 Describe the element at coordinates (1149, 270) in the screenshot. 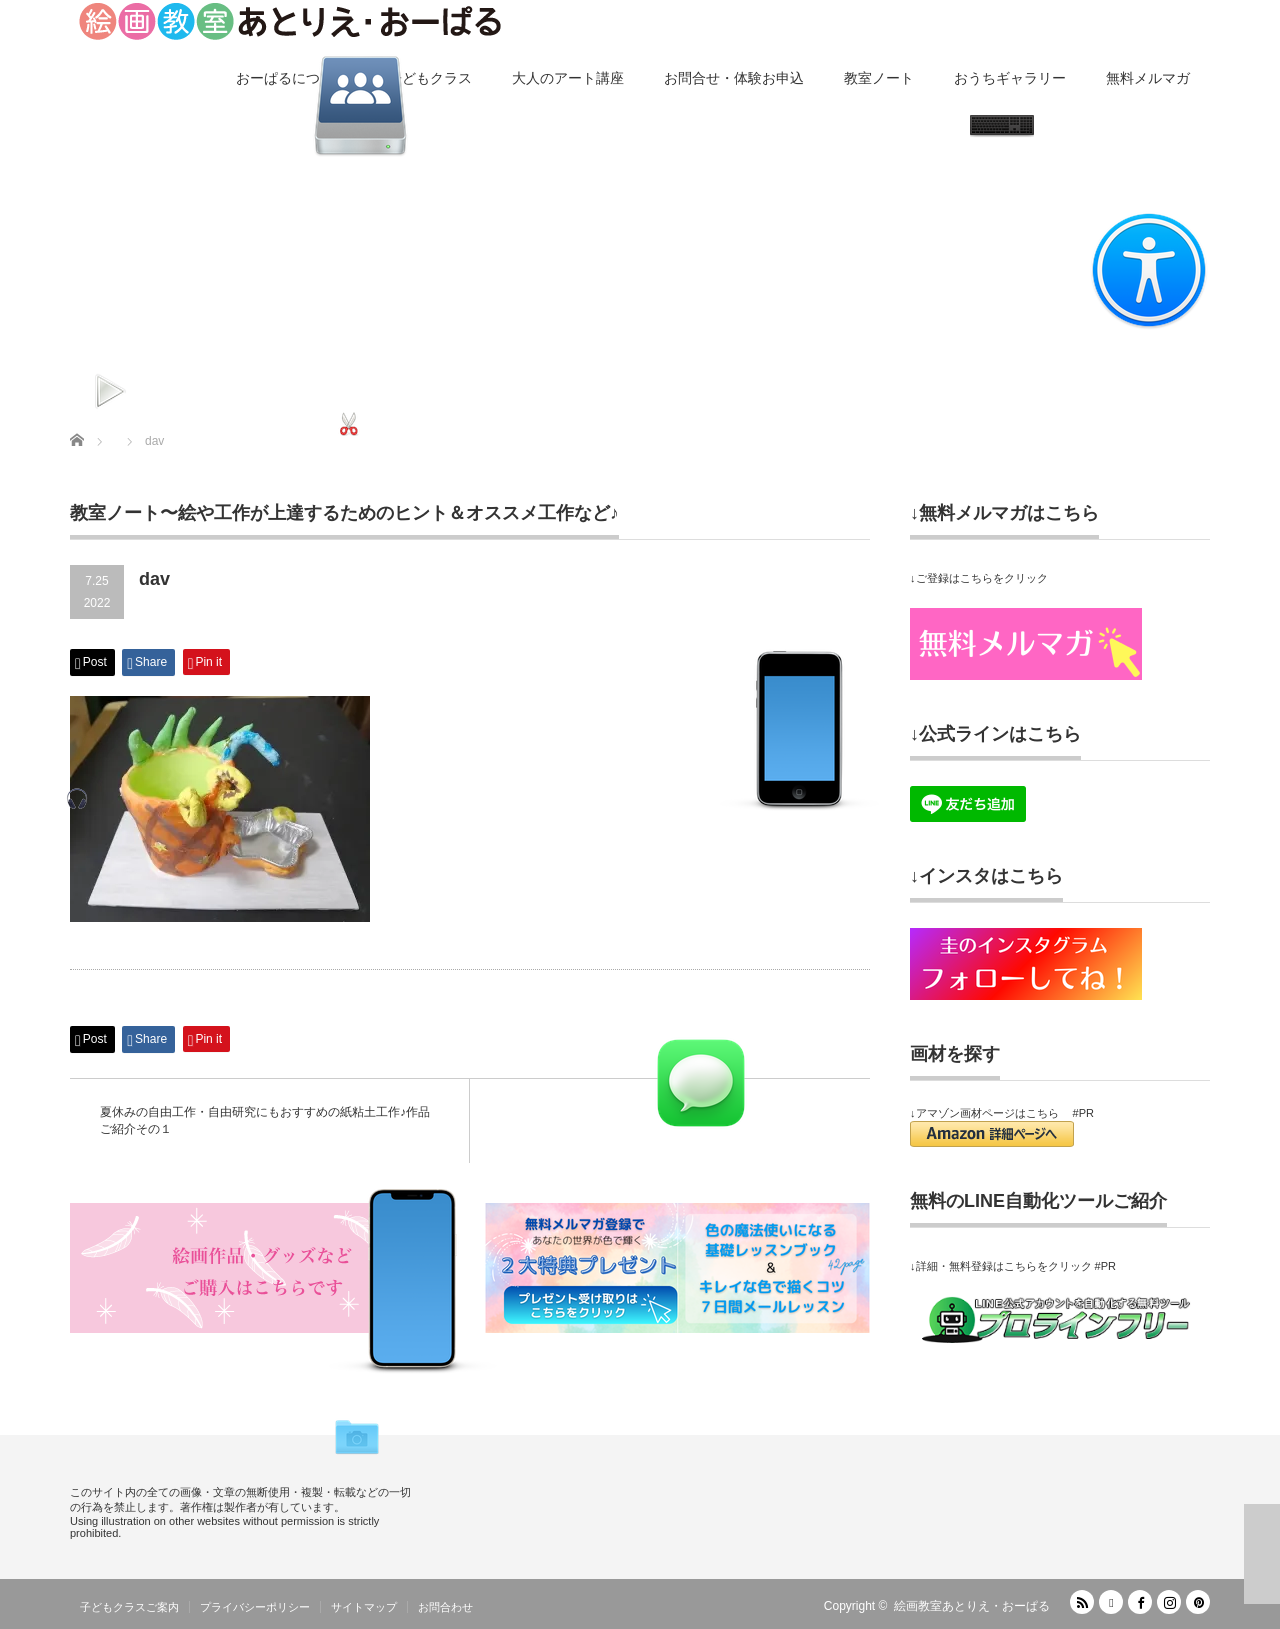

I see `open accessibility settings` at that location.